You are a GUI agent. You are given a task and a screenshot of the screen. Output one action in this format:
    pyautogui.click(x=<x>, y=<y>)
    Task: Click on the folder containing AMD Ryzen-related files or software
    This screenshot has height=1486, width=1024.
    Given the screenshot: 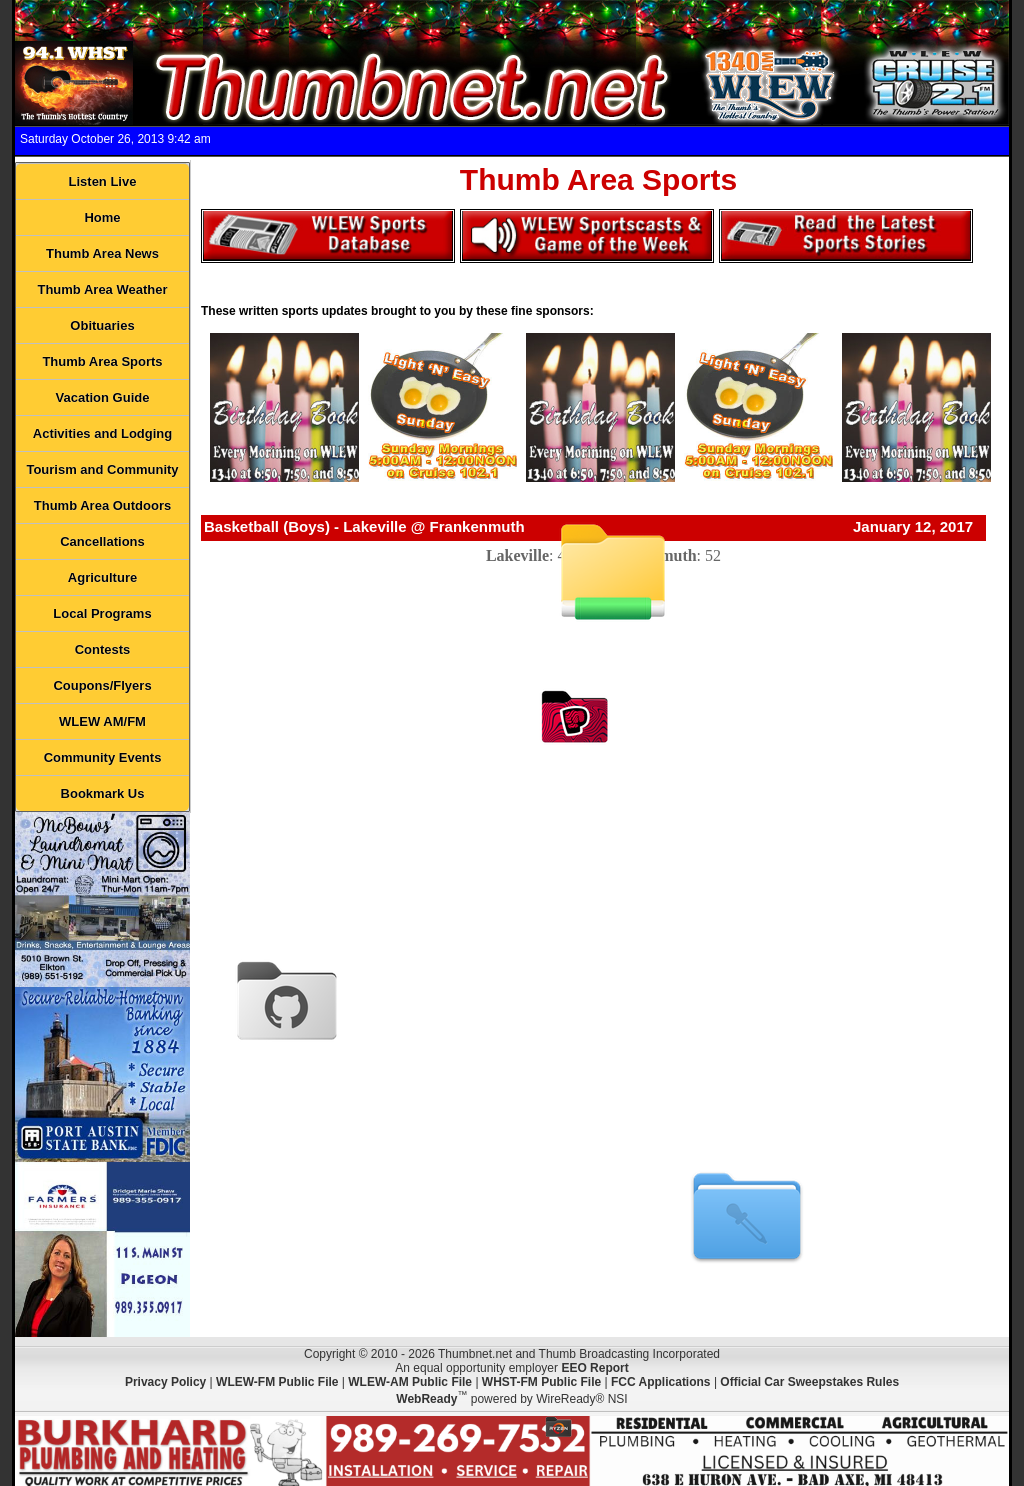 What is the action you would take?
    pyautogui.click(x=558, y=1427)
    